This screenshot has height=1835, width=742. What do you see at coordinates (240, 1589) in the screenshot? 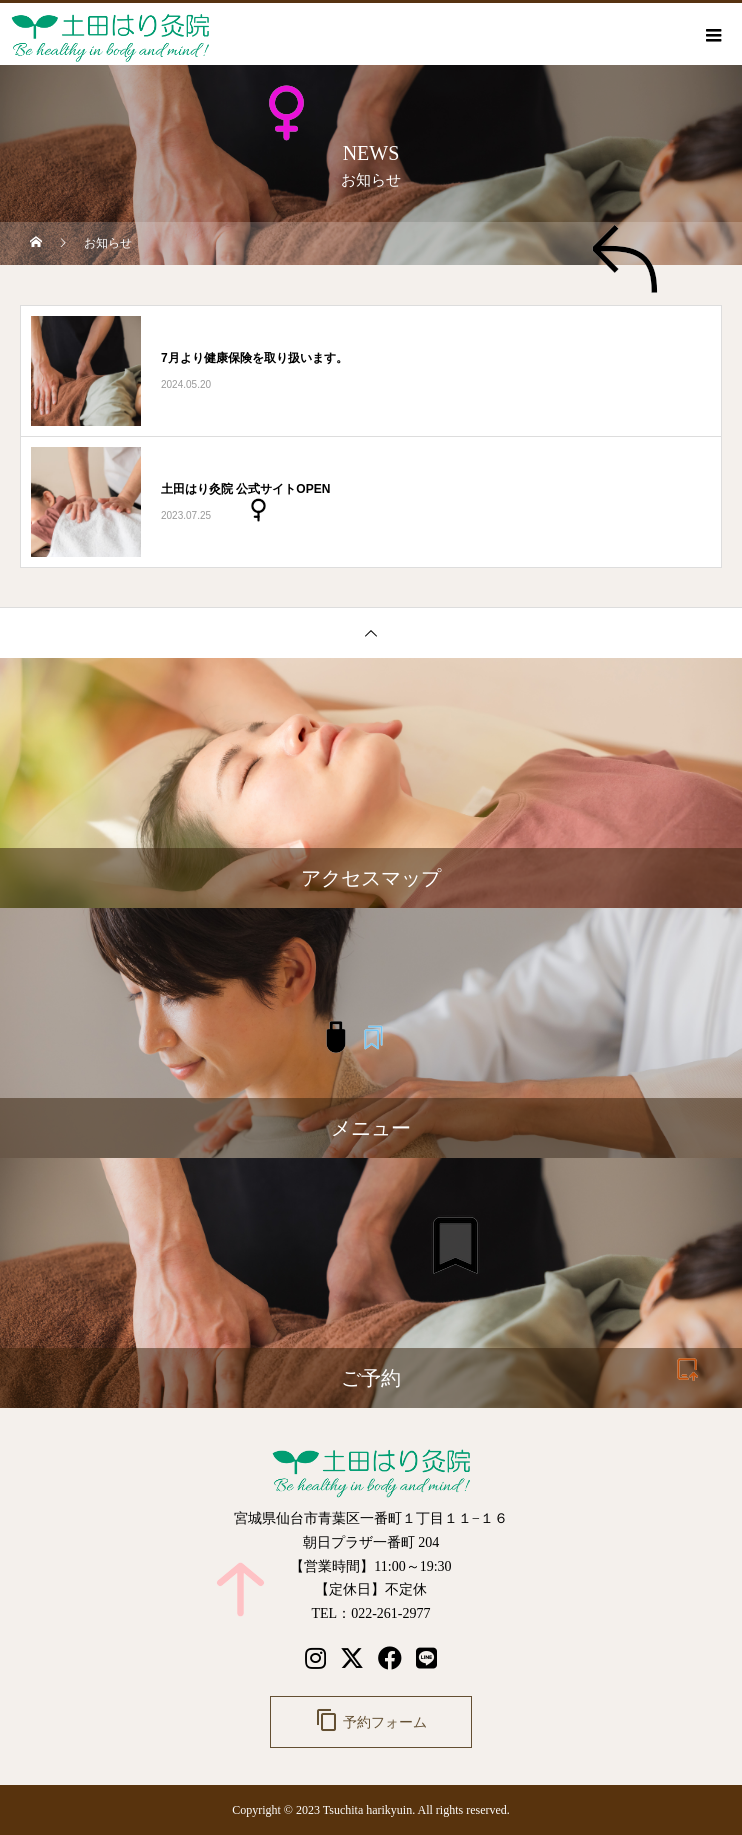
I see `scroll to top of page` at bounding box center [240, 1589].